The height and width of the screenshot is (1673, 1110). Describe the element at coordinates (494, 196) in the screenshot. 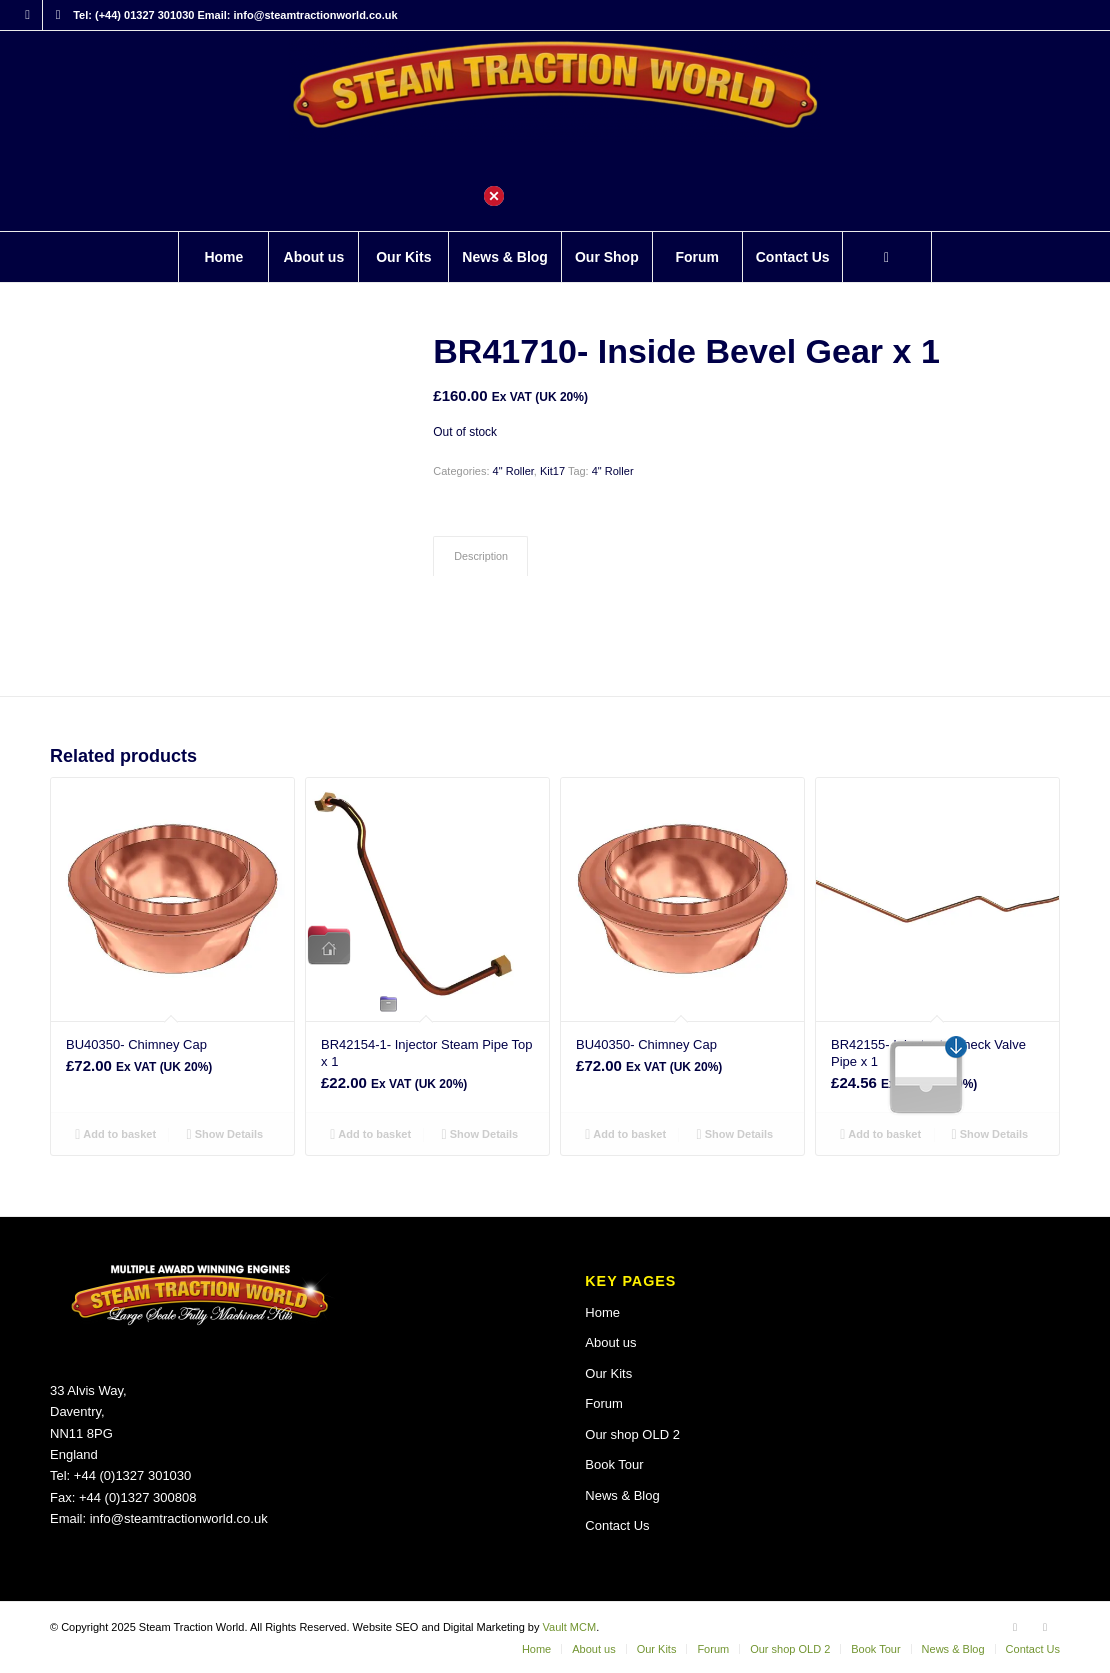

I see `close the current window or dialog` at that location.